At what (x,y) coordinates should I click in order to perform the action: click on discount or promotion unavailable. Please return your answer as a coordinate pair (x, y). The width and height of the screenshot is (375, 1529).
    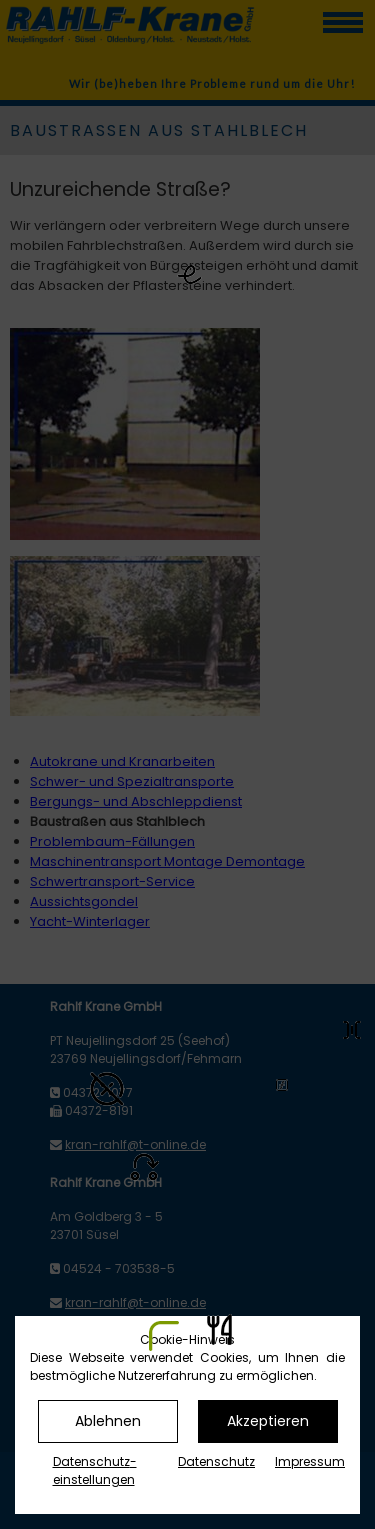
    Looking at the image, I should click on (107, 1089).